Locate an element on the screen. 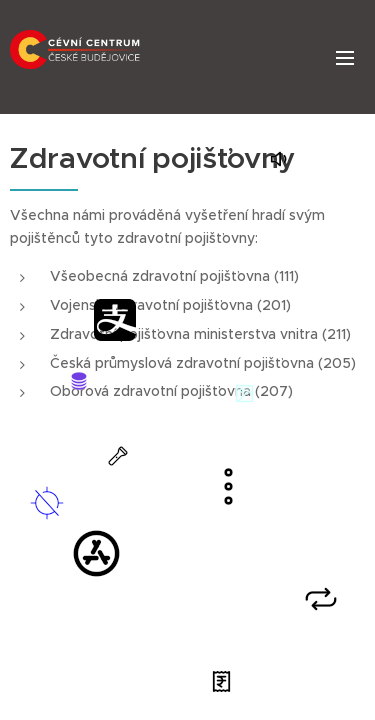  download apps from the app store is located at coordinates (96, 553).